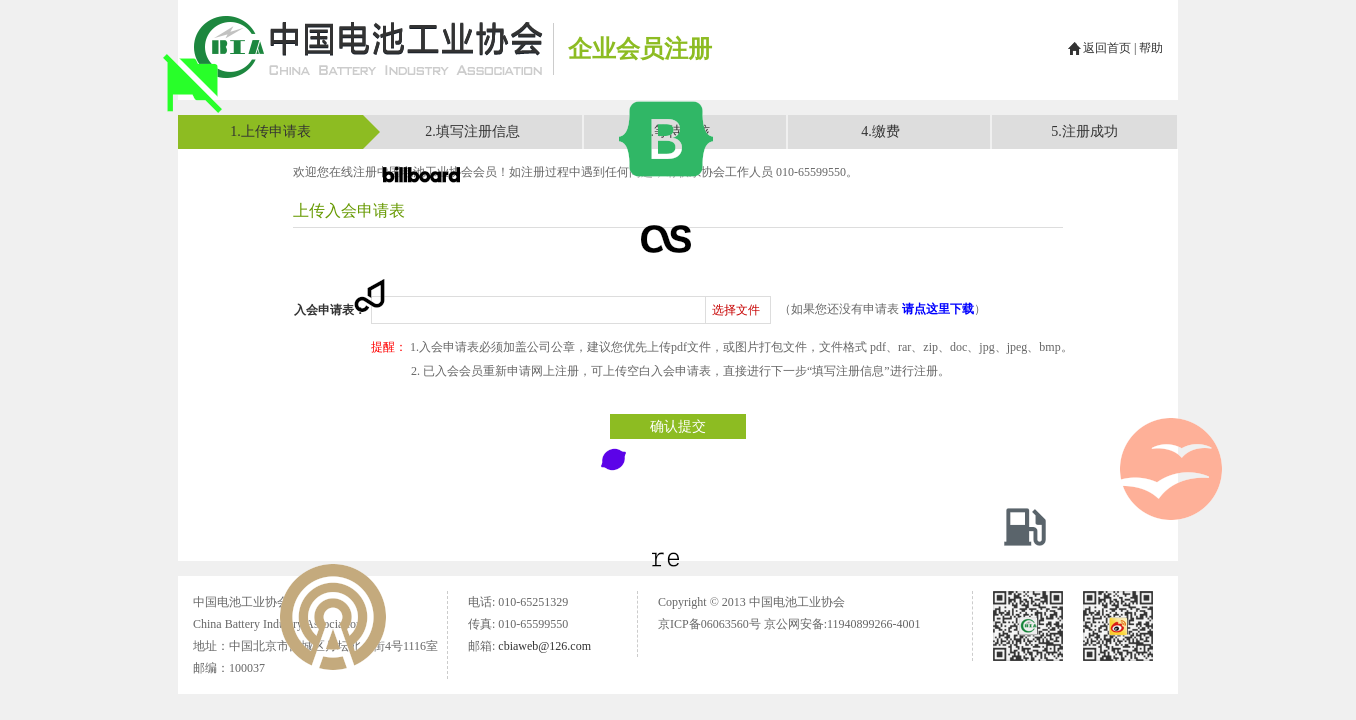  Describe the element at coordinates (666, 139) in the screenshot. I see `Bootstrap framework logo` at that location.